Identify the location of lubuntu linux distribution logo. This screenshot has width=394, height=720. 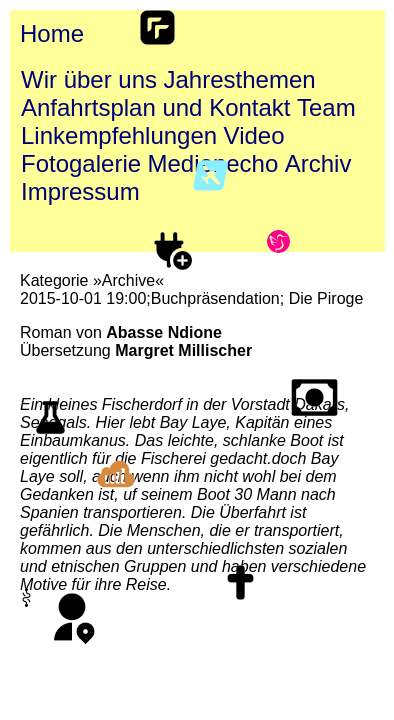
(278, 241).